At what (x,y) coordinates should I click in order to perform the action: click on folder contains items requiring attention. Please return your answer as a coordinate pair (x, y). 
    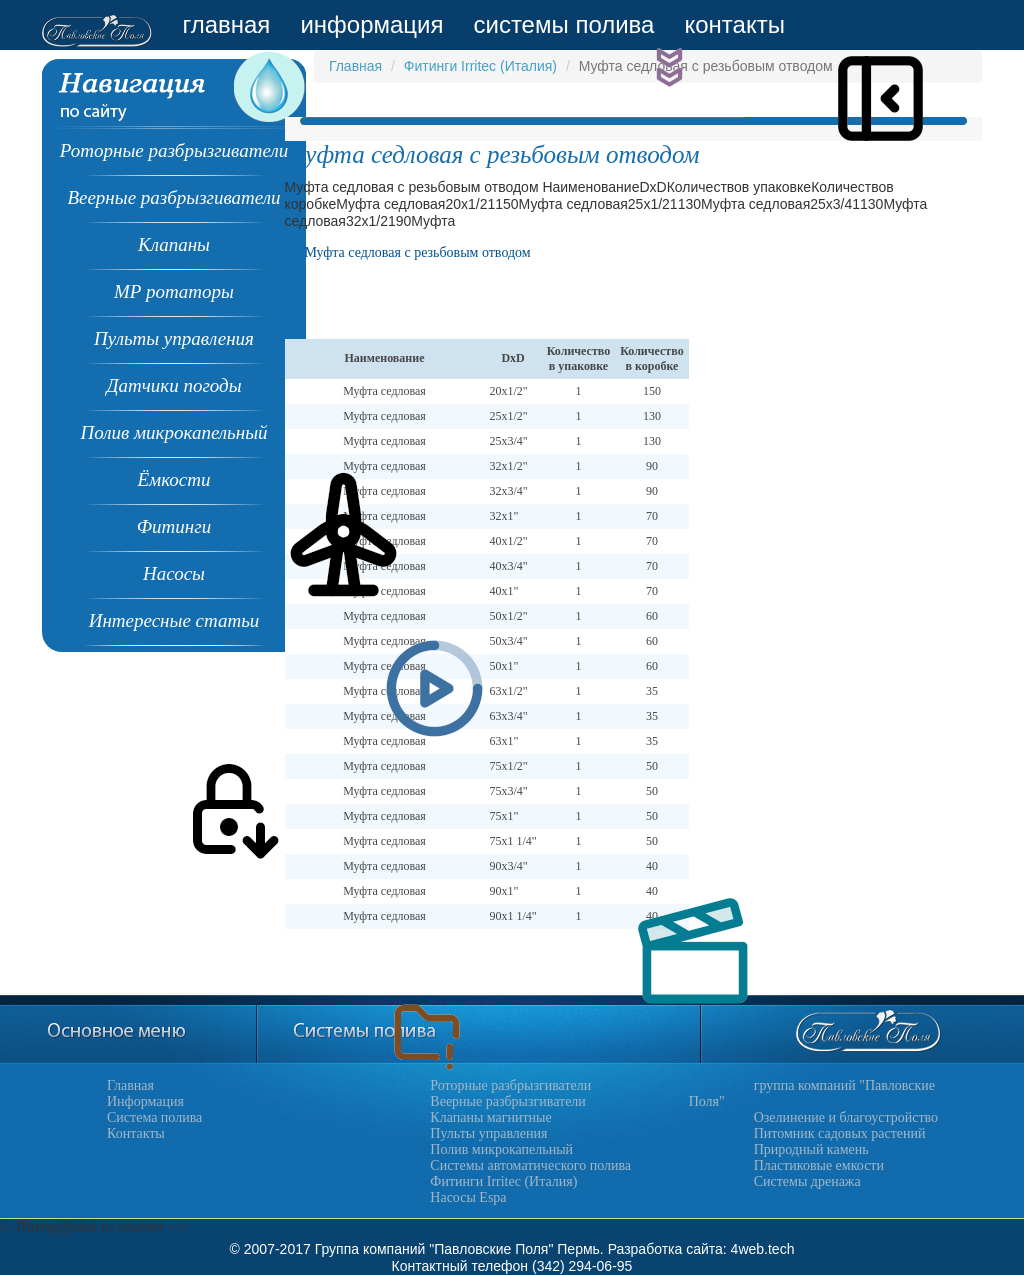
    Looking at the image, I should click on (427, 1034).